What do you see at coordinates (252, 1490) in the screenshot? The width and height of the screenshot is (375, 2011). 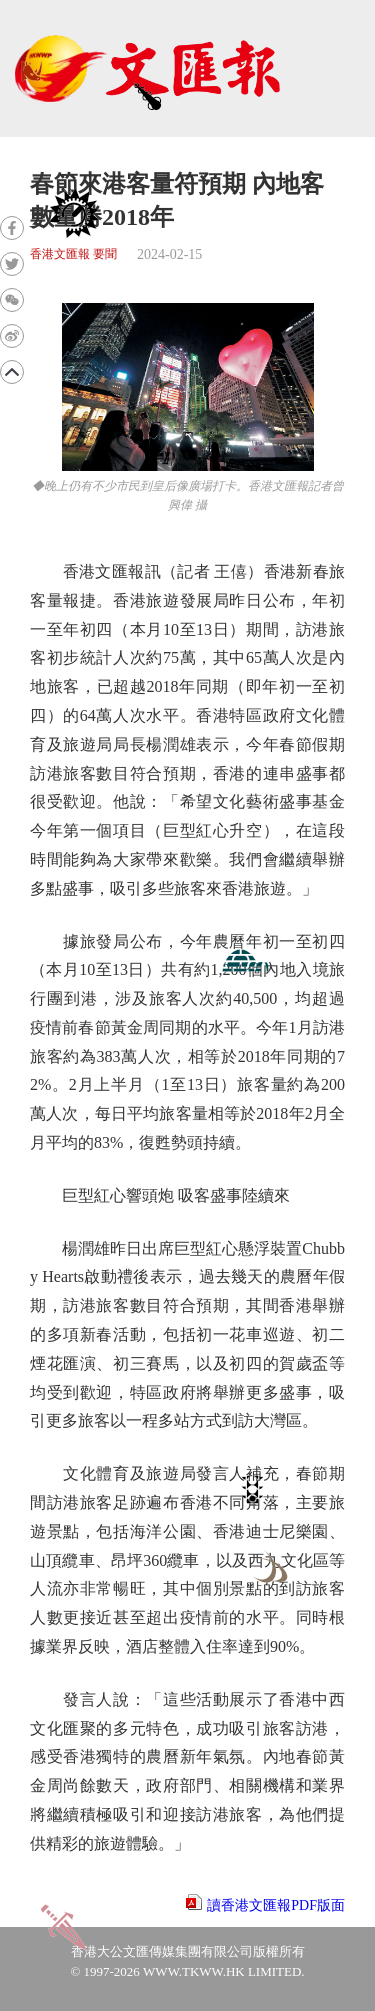 I see `indicates a process is complete and ready to proceed` at bounding box center [252, 1490].